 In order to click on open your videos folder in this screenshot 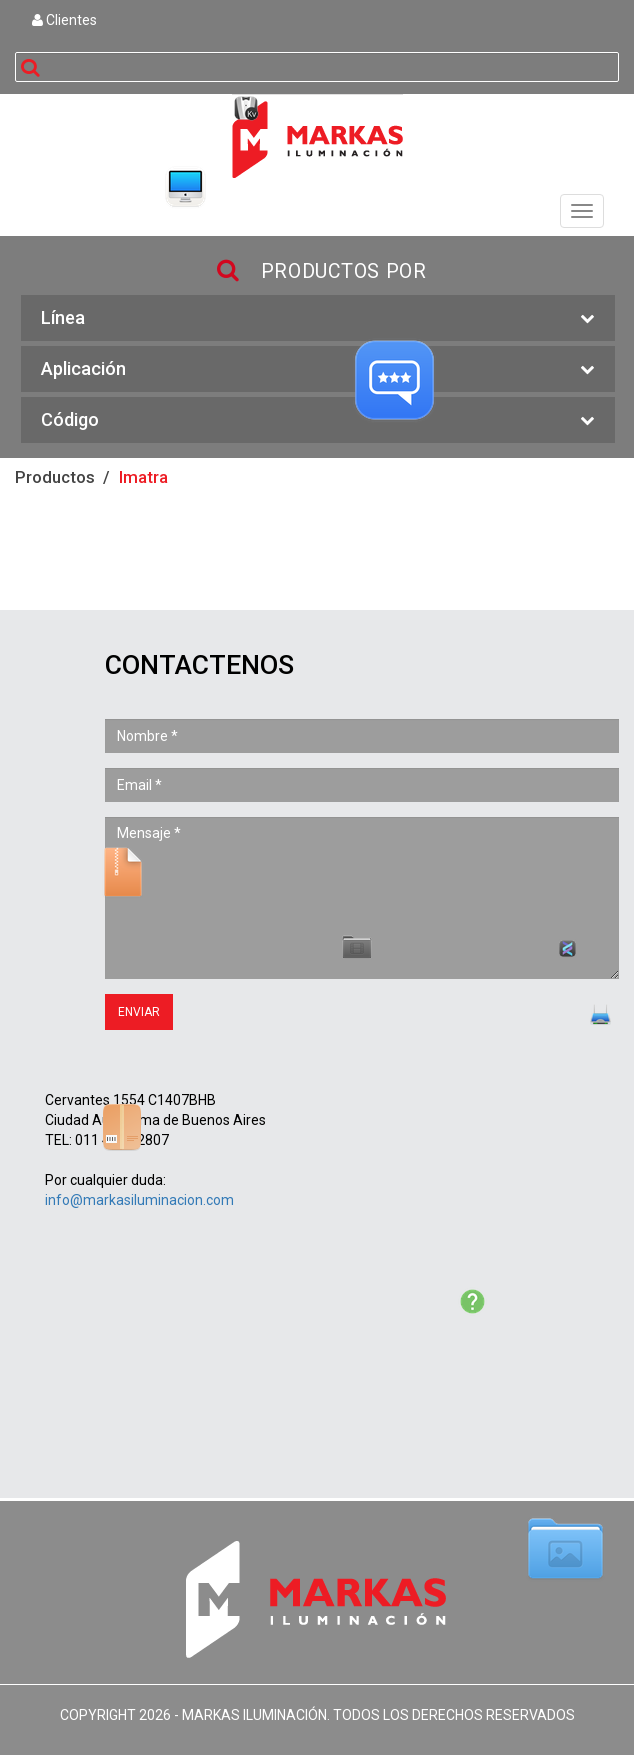, I will do `click(357, 947)`.